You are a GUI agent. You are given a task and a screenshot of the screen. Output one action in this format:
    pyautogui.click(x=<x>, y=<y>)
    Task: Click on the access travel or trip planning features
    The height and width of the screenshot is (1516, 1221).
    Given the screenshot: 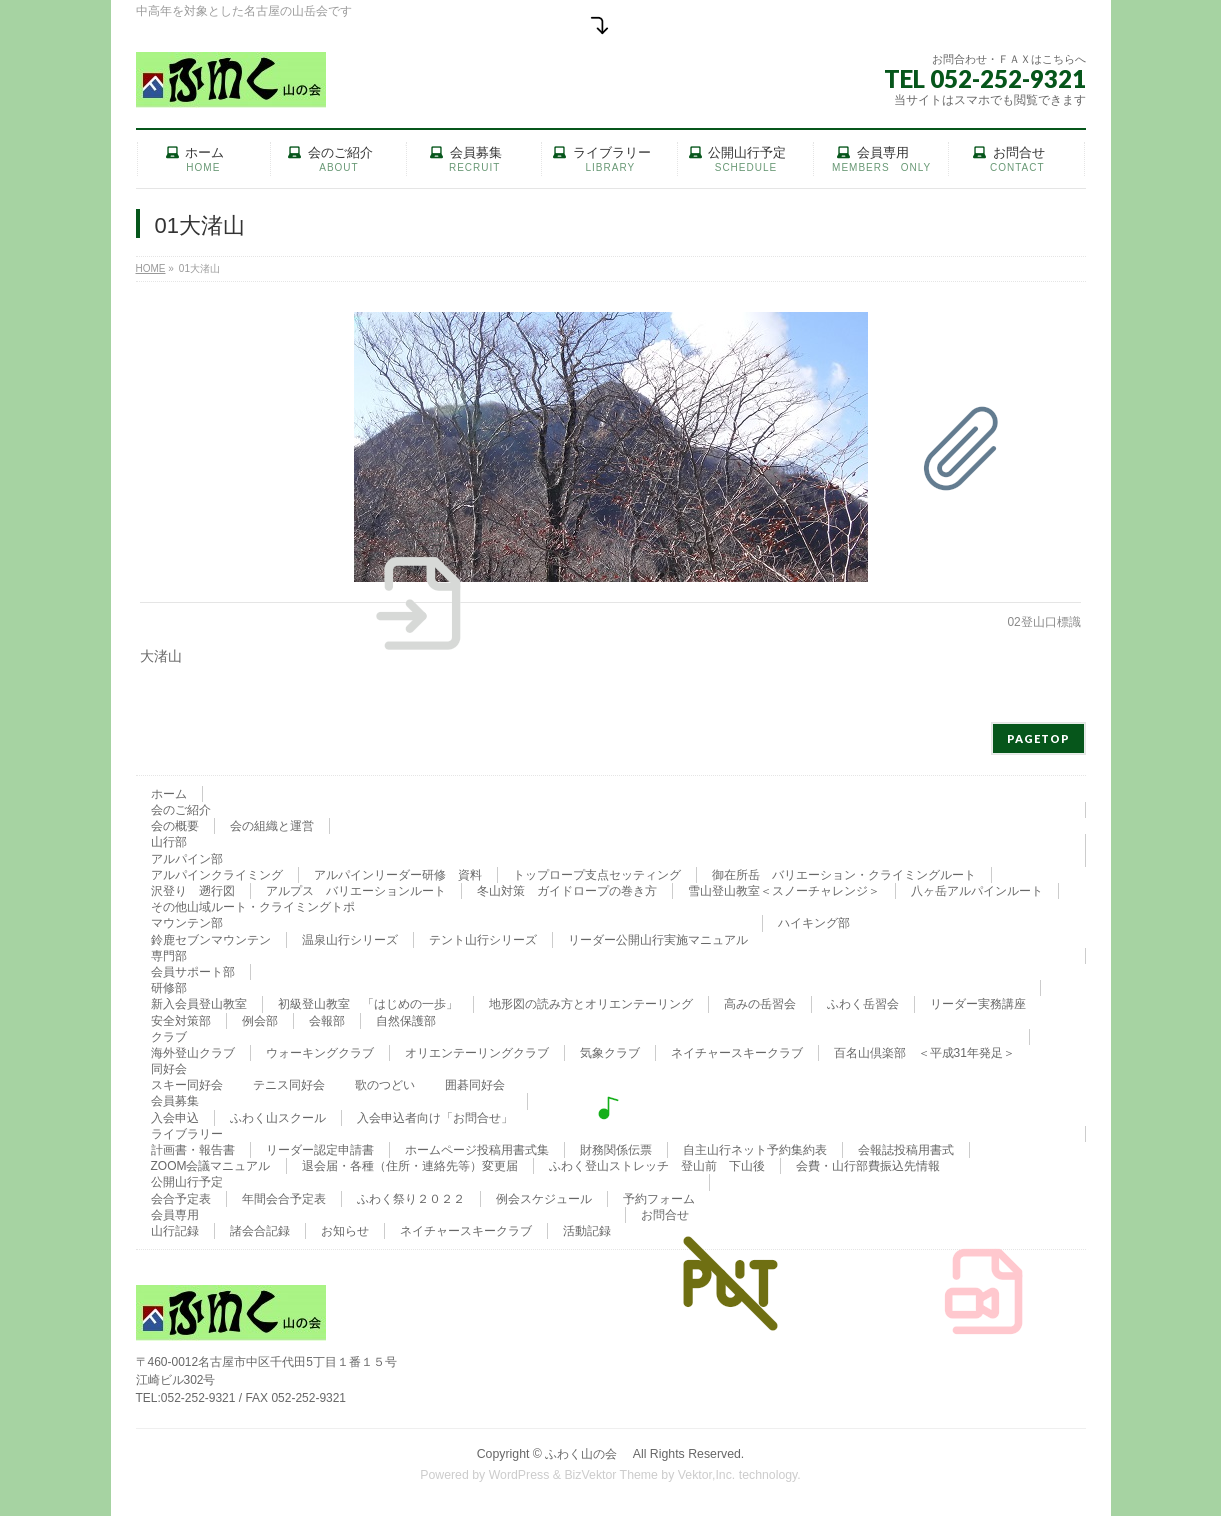 What is the action you would take?
    pyautogui.click(x=436, y=538)
    